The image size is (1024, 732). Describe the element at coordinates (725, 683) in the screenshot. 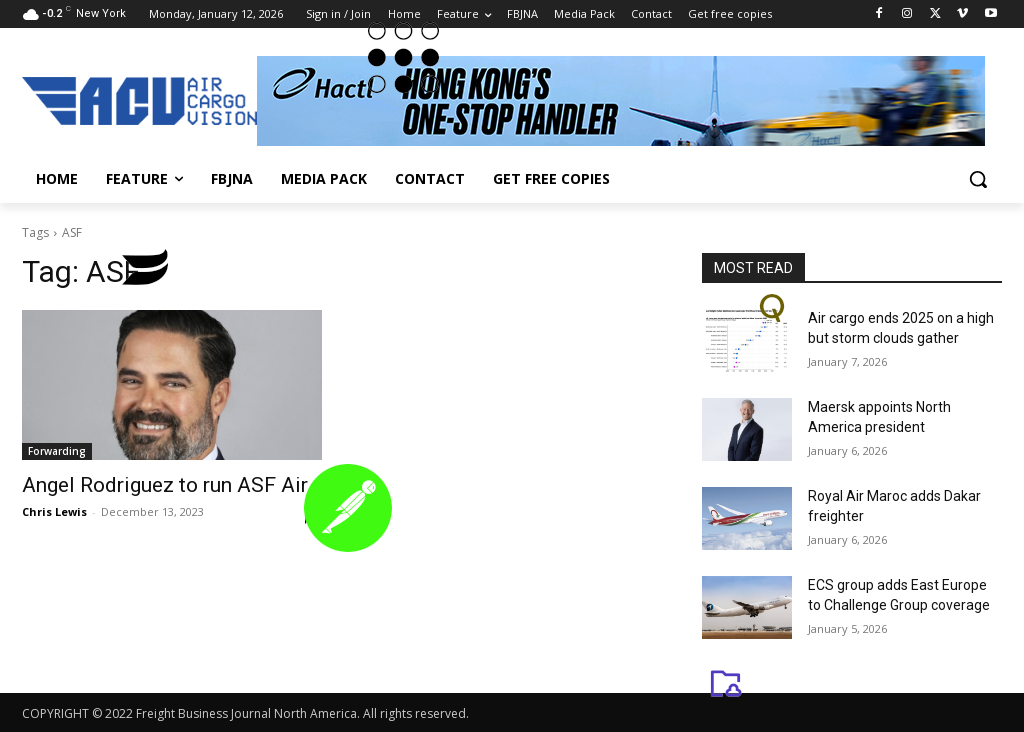

I see `access cloud-synced files and folders` at that location.